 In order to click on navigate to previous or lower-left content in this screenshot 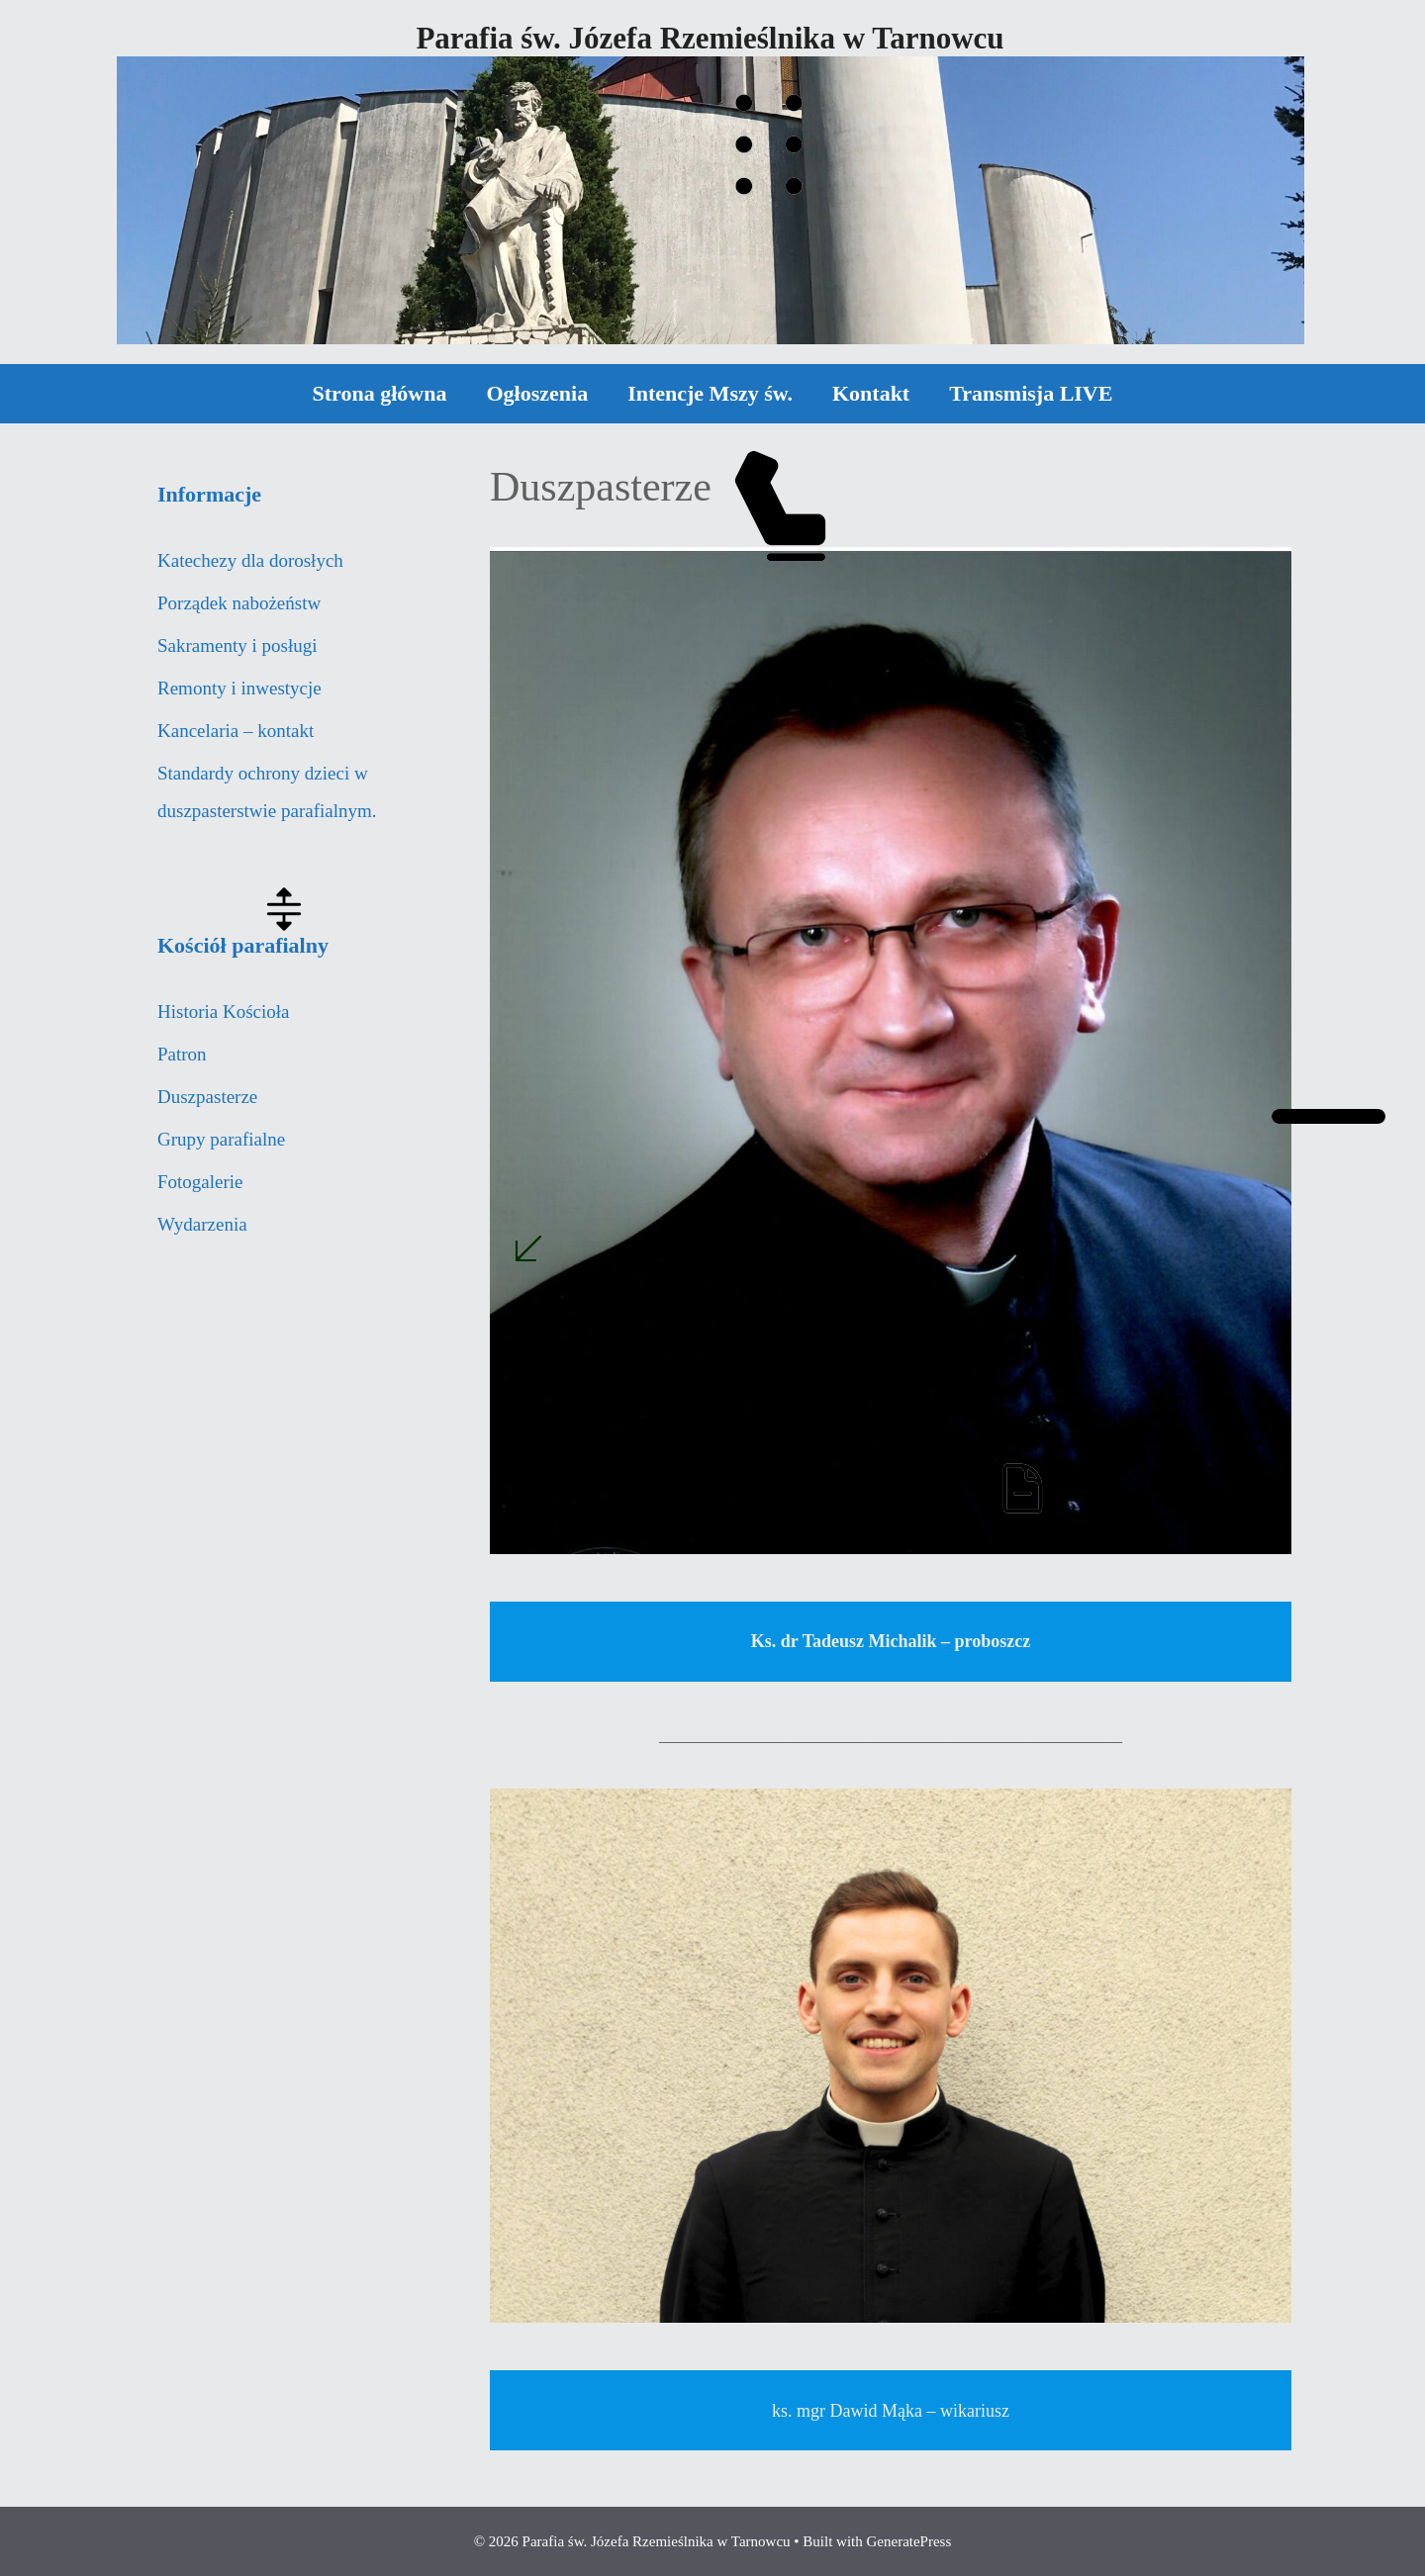, I will do `click(529, 1247)`.